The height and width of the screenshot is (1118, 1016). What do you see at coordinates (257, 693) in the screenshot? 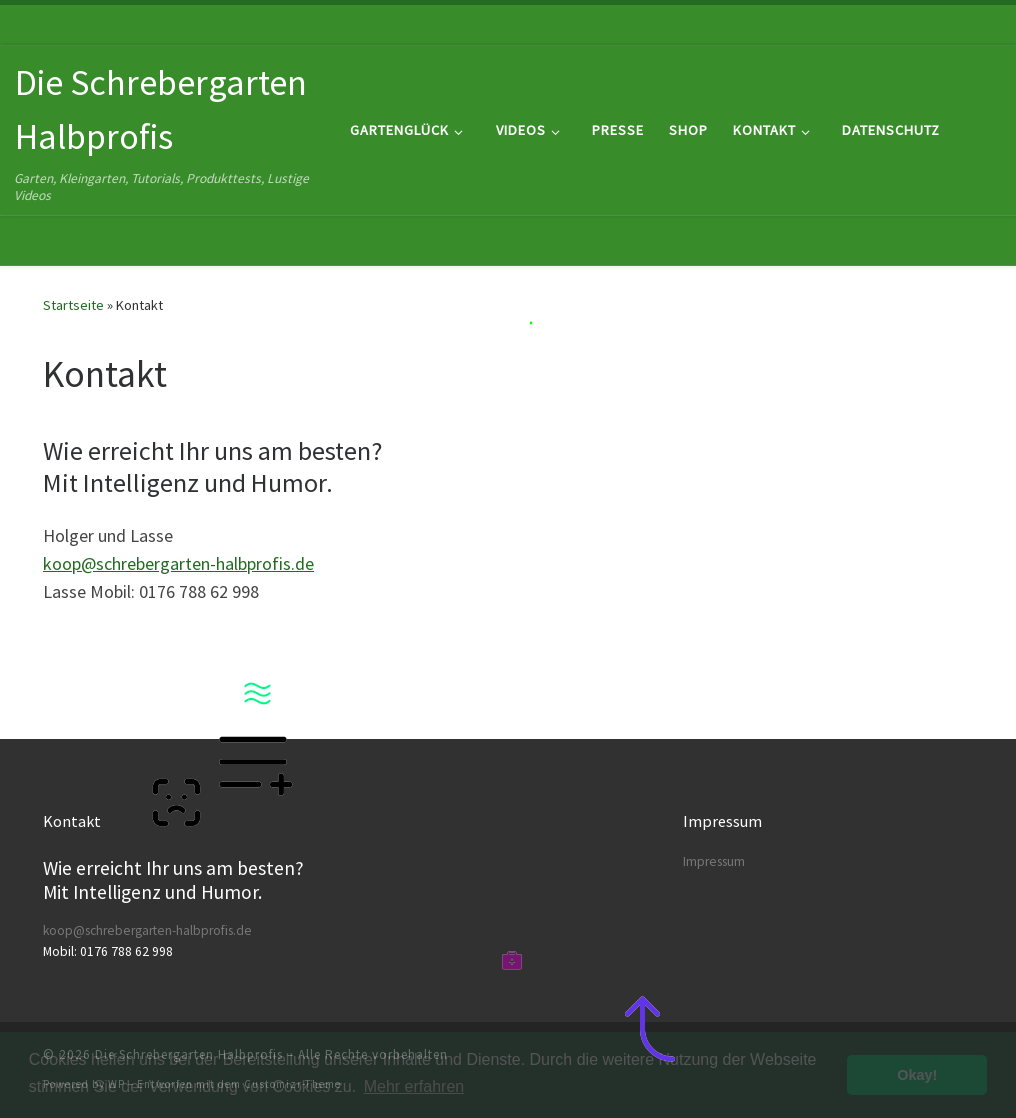
I see `indicates water or aquatic features` at bounding box center [257, 693].